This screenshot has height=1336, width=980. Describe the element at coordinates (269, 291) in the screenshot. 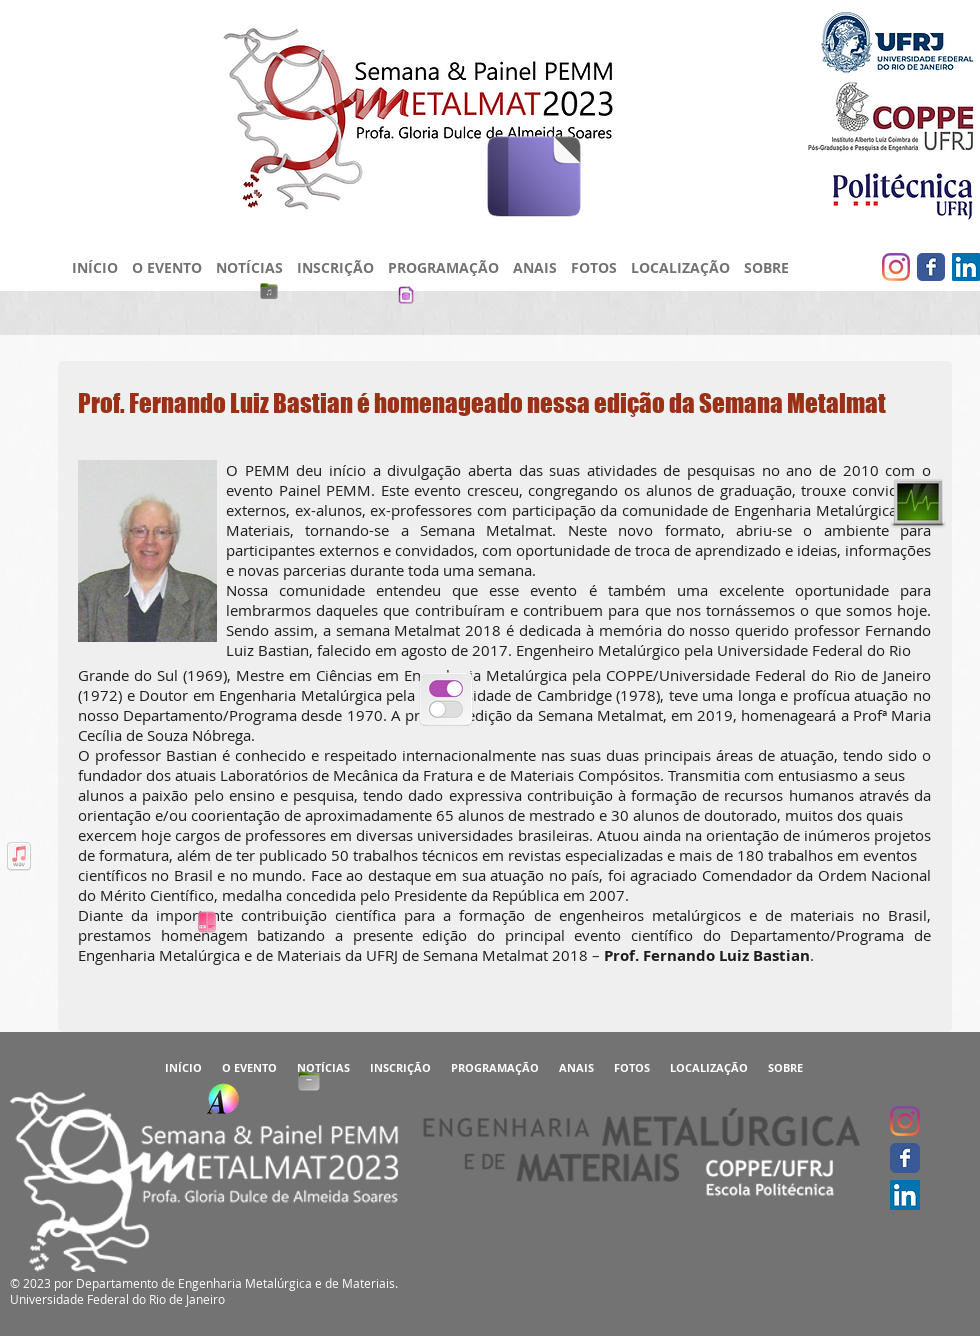

I see `open your music folder` at that location.